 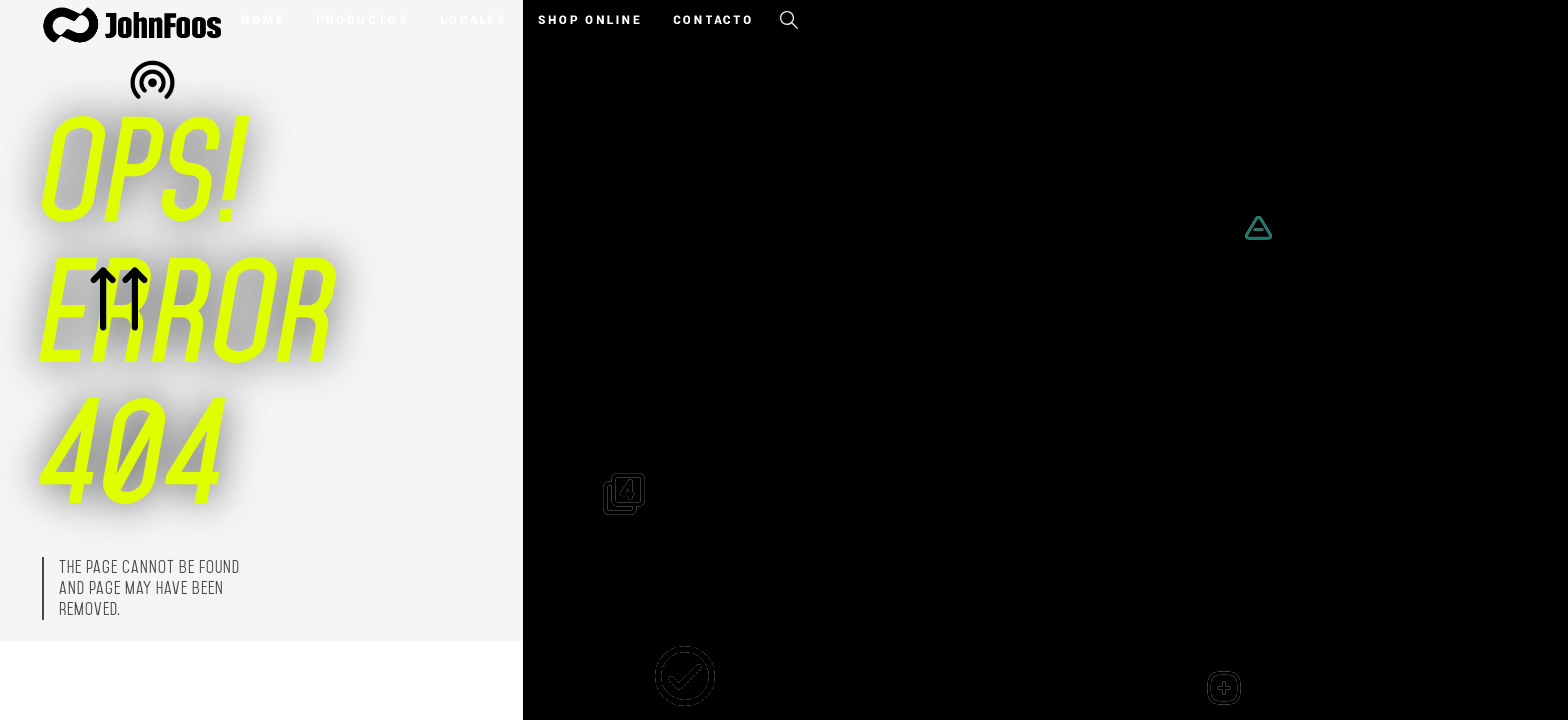 I want to click on indicates task or action completed successfully, so click(x=685, y=676).